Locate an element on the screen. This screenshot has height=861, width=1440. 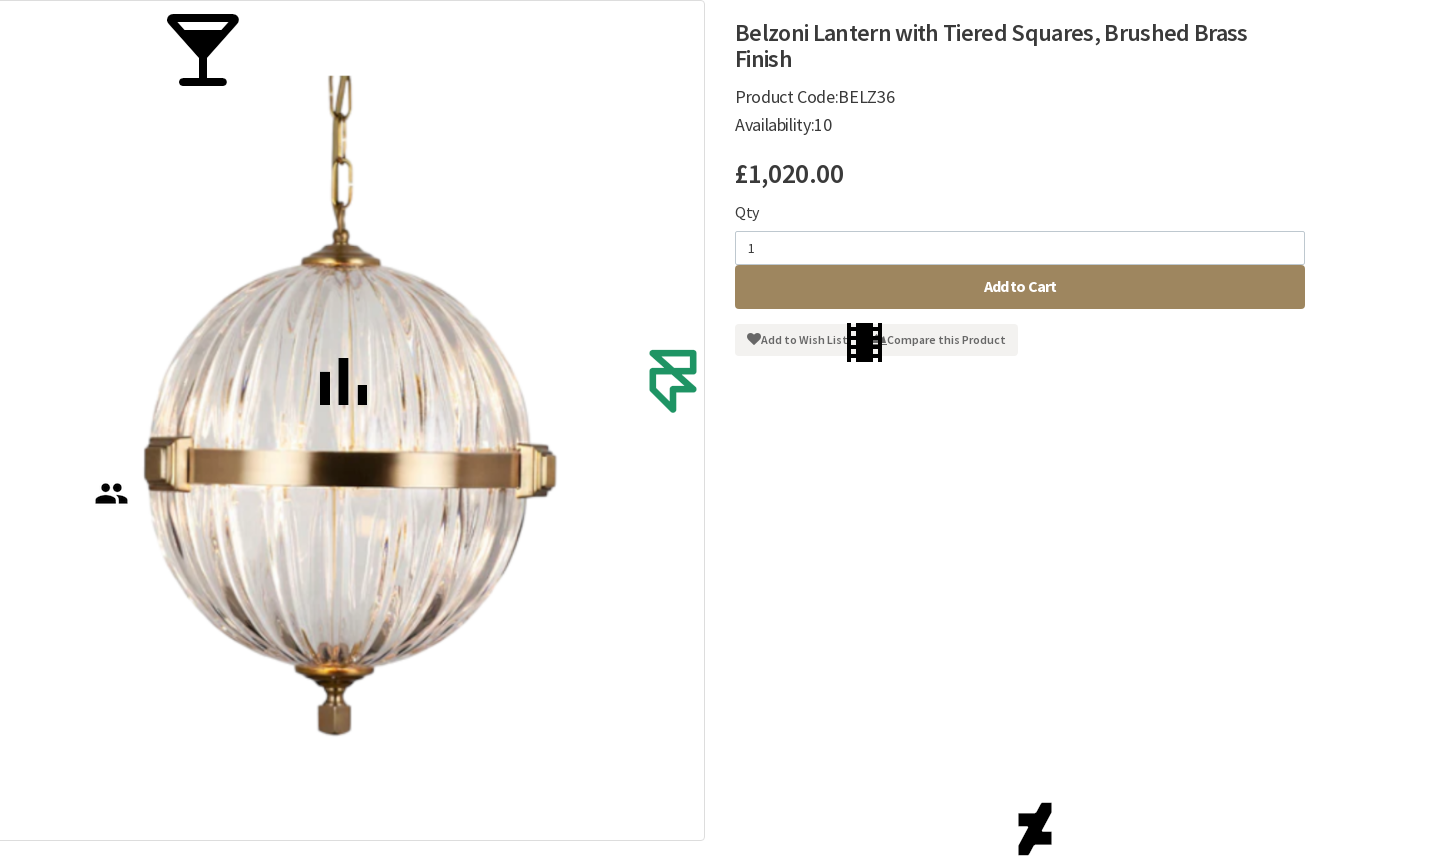
view contacts or people list is located at coordinates (111, 493).